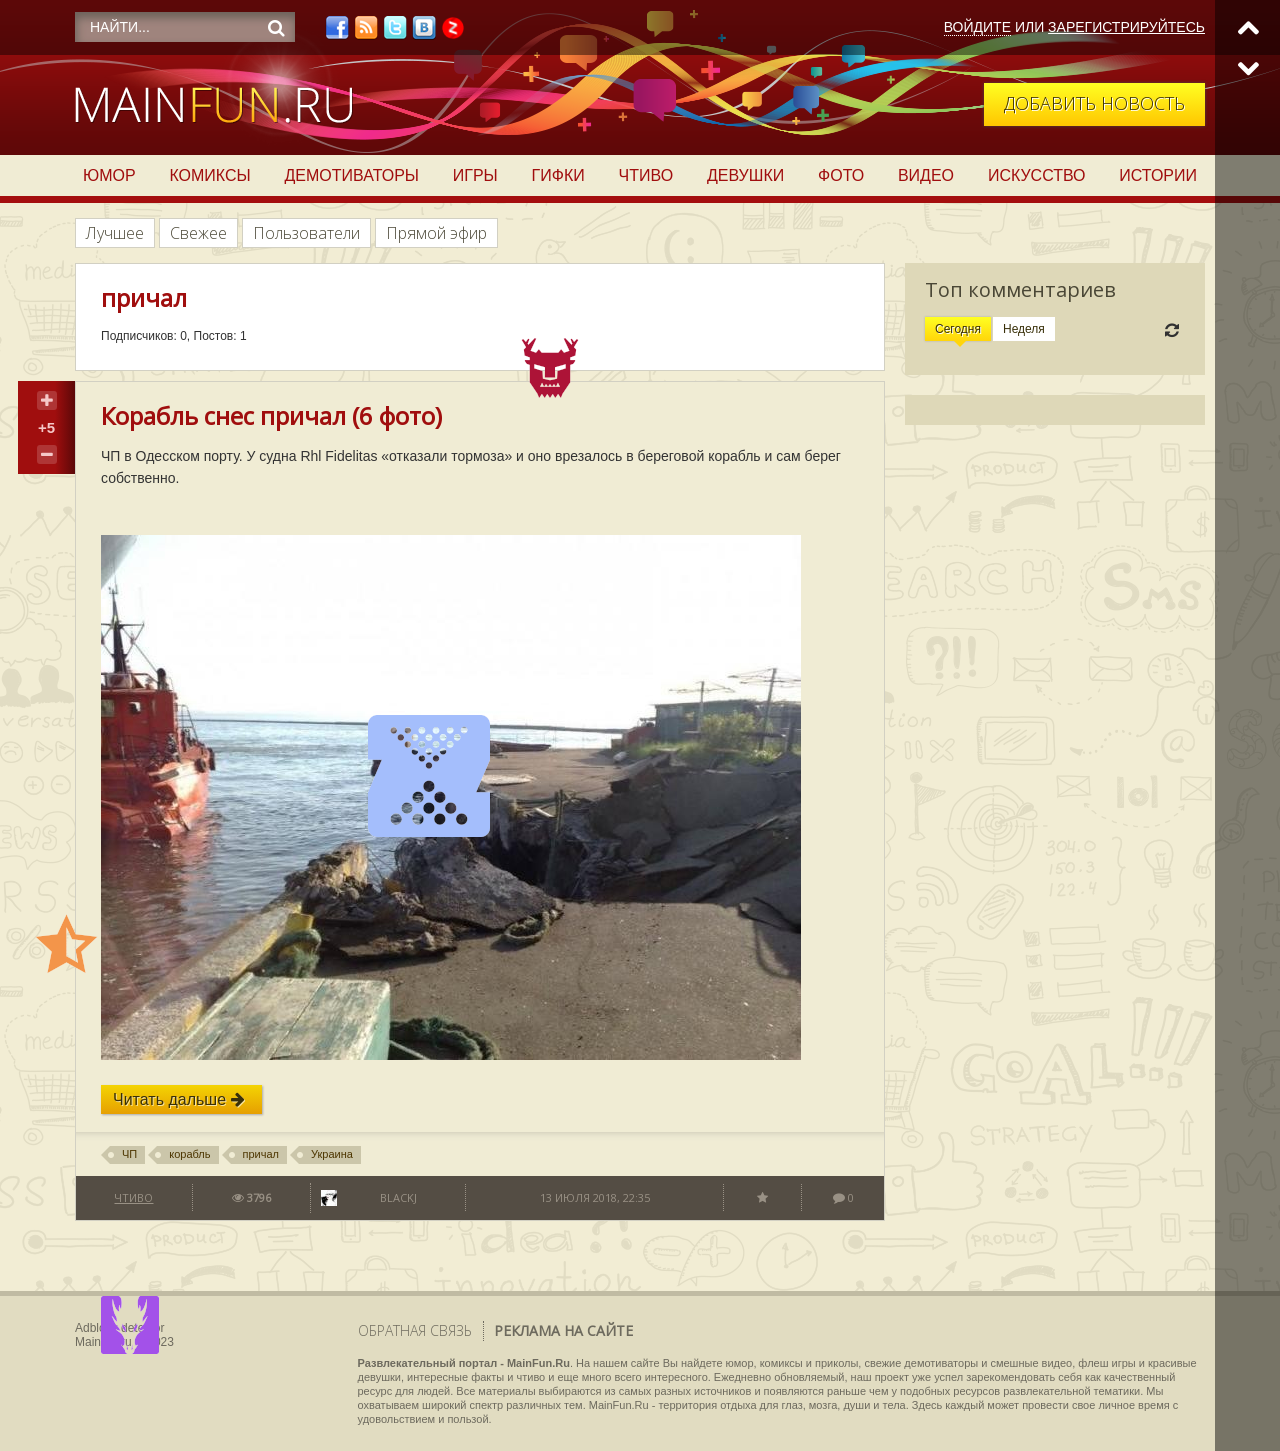  I want to click on indicates a partial rating or half-star score, so click(66, 945).